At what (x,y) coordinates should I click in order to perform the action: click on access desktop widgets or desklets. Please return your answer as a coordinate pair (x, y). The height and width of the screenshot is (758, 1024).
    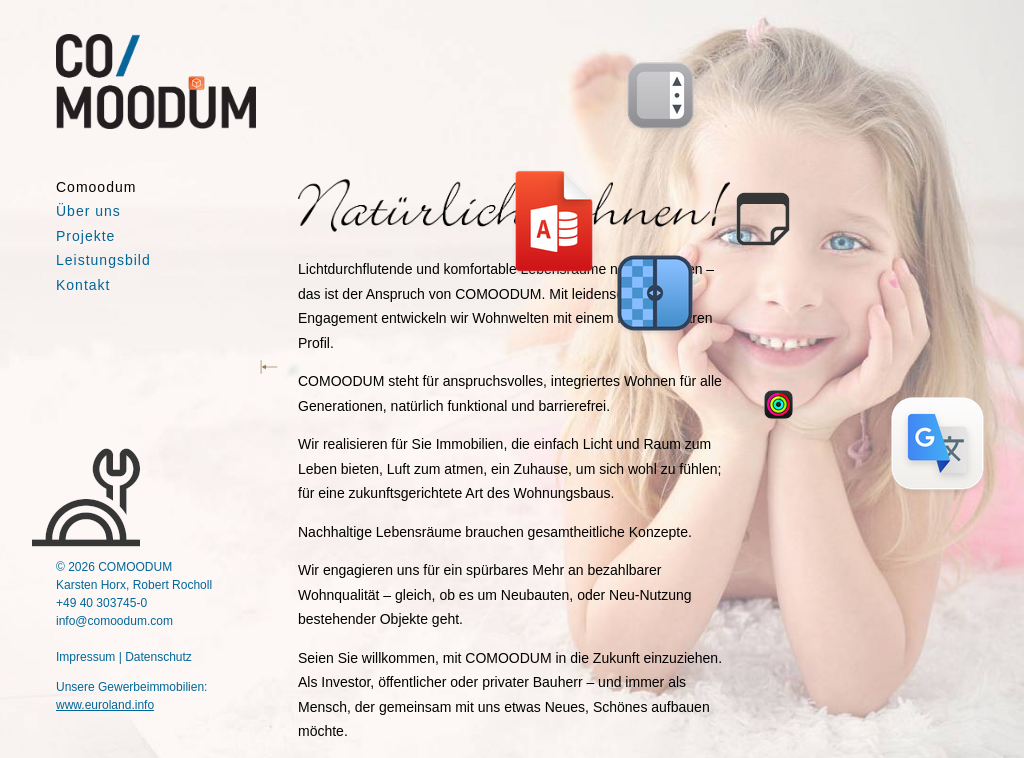
    Looking at the image, I should click on (763, 219).